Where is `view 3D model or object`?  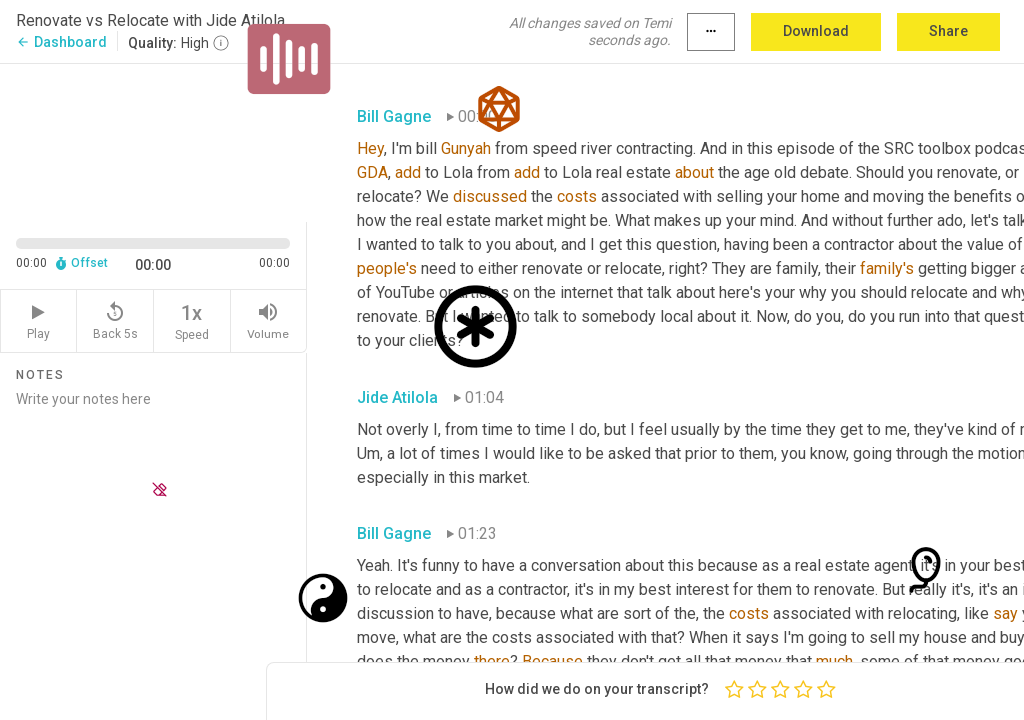 view 3D model or object is located at coordinates (499, 109).